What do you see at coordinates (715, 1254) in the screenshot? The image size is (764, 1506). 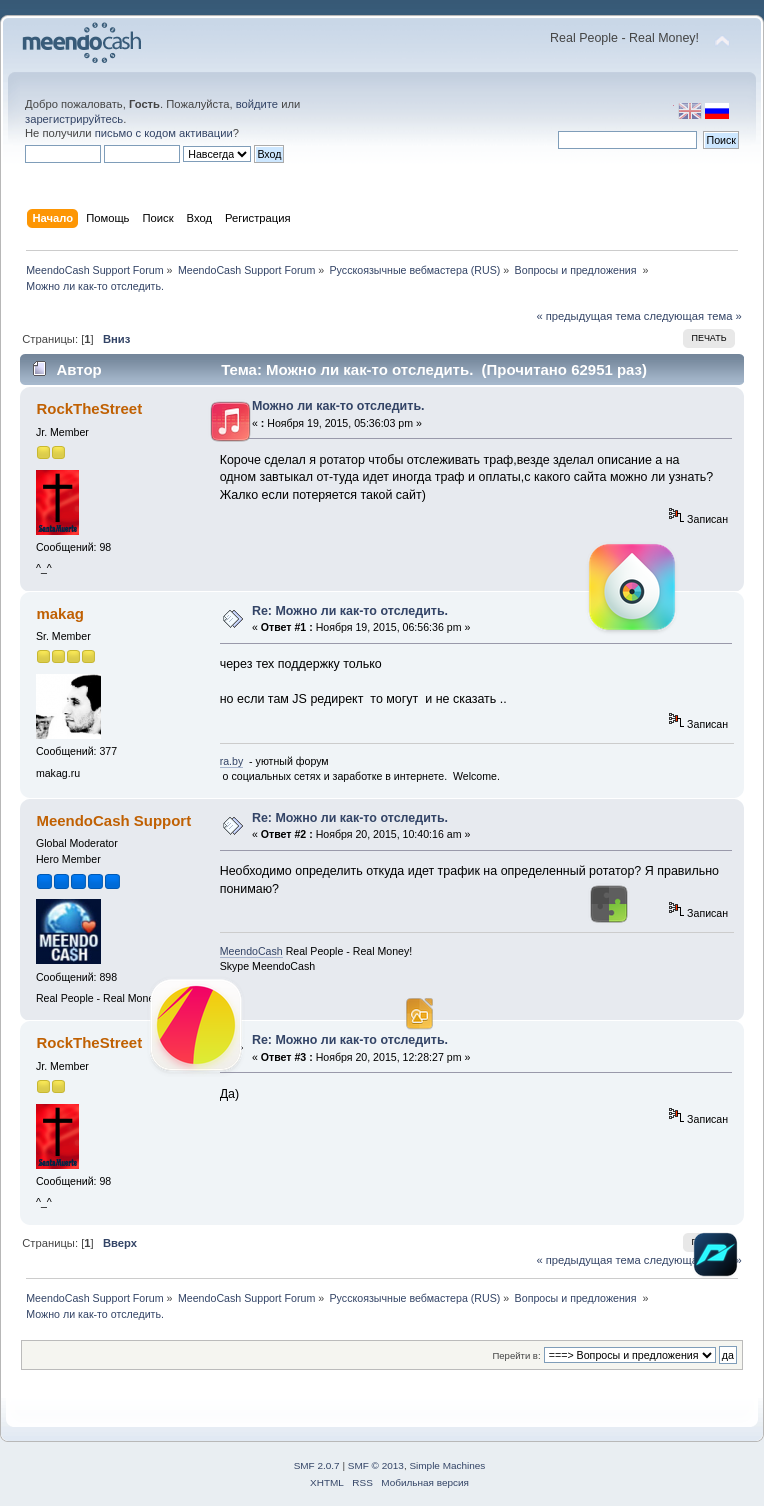 I see `launch need for speed carbon game` at bounding box center [715, 1254].